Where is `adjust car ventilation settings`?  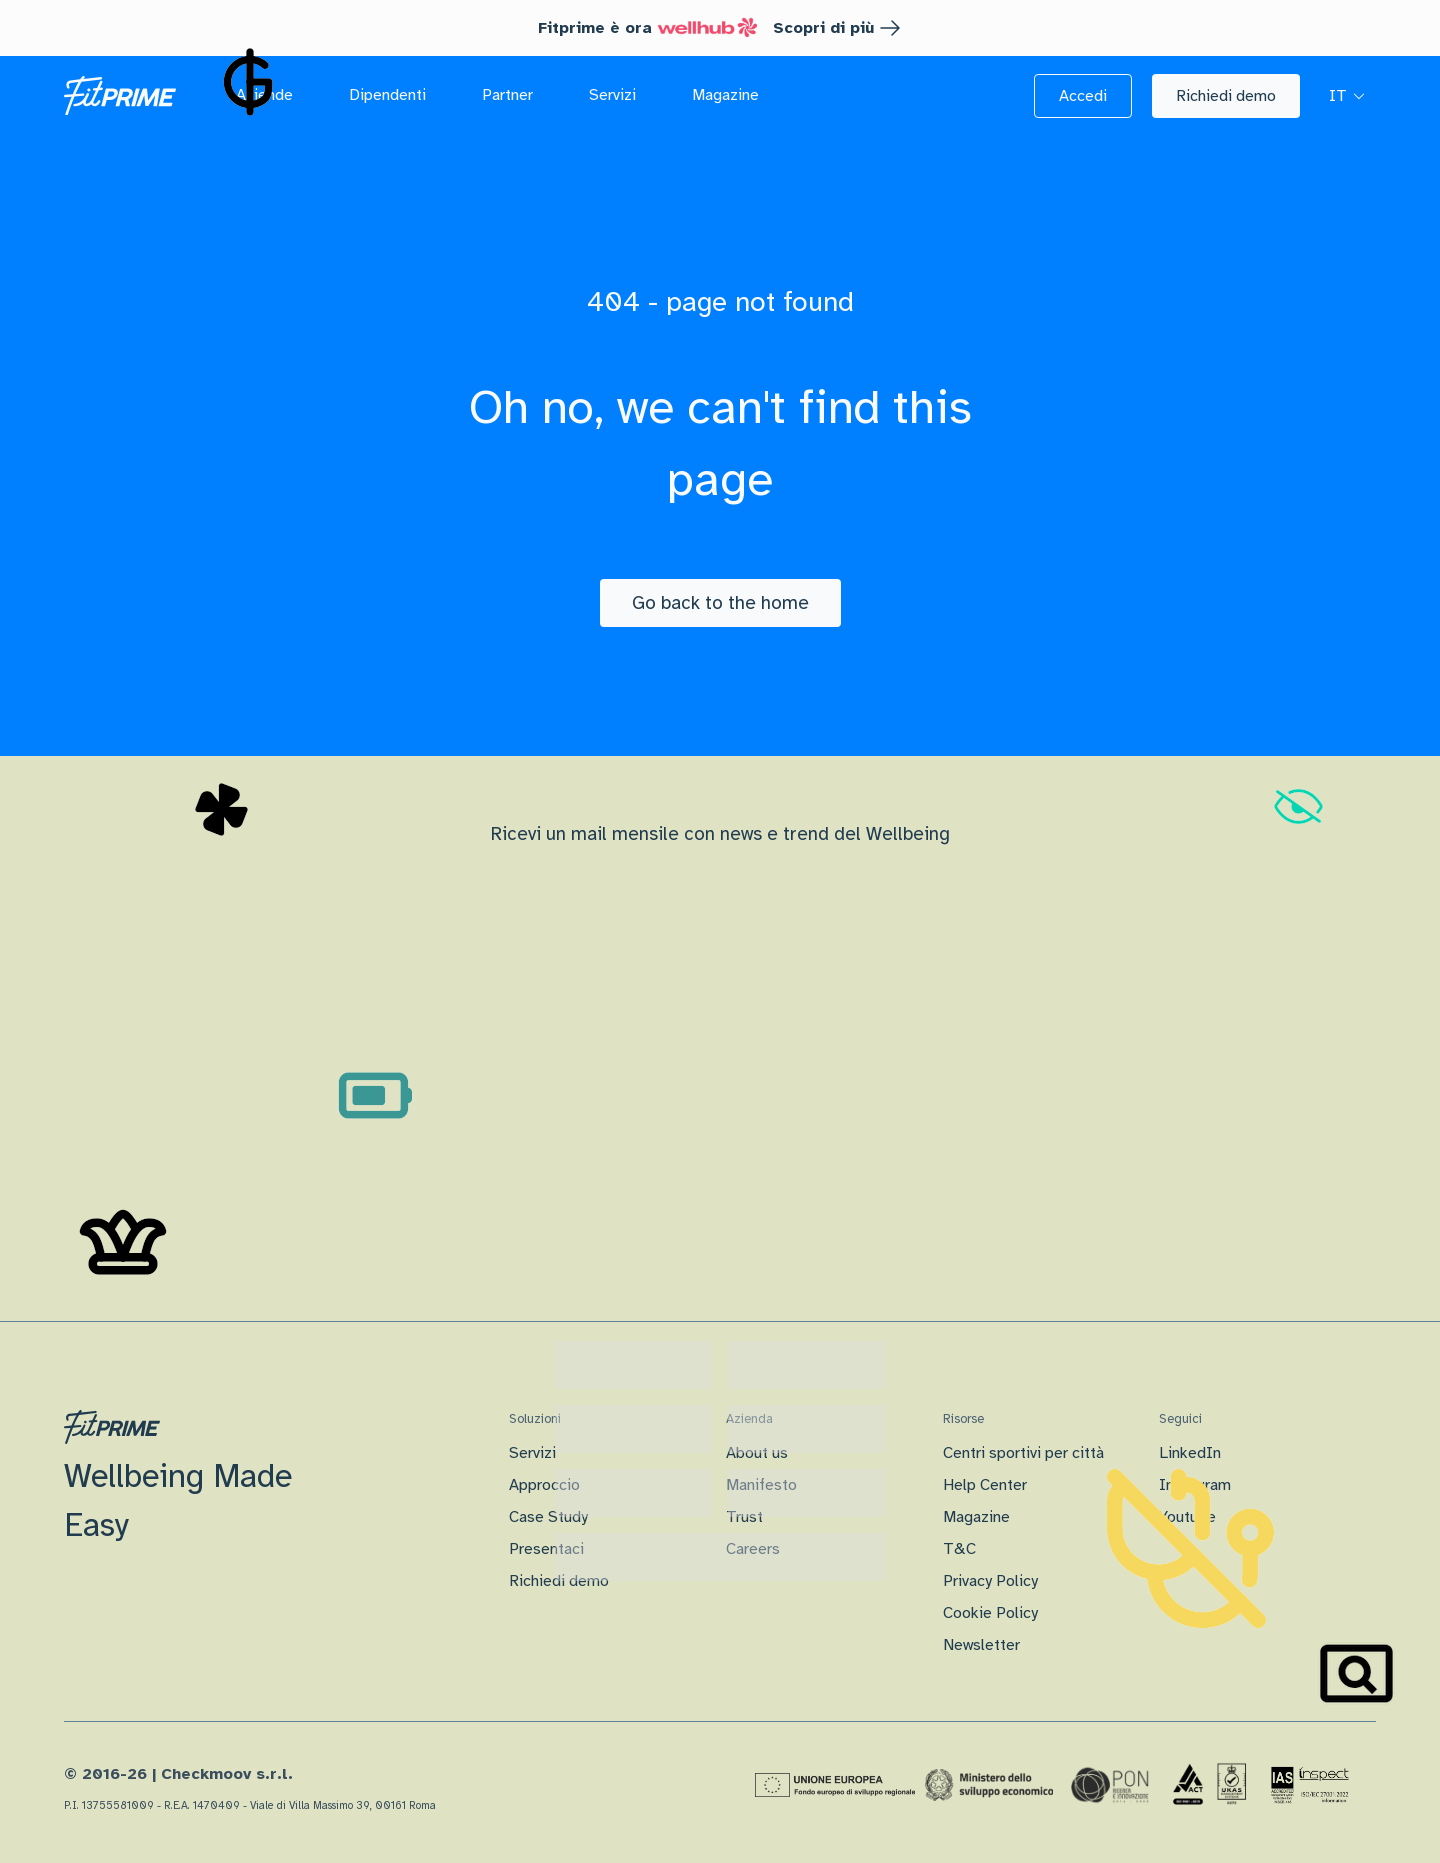
adjust car ventilation settings is located at coordinates (221, 809).